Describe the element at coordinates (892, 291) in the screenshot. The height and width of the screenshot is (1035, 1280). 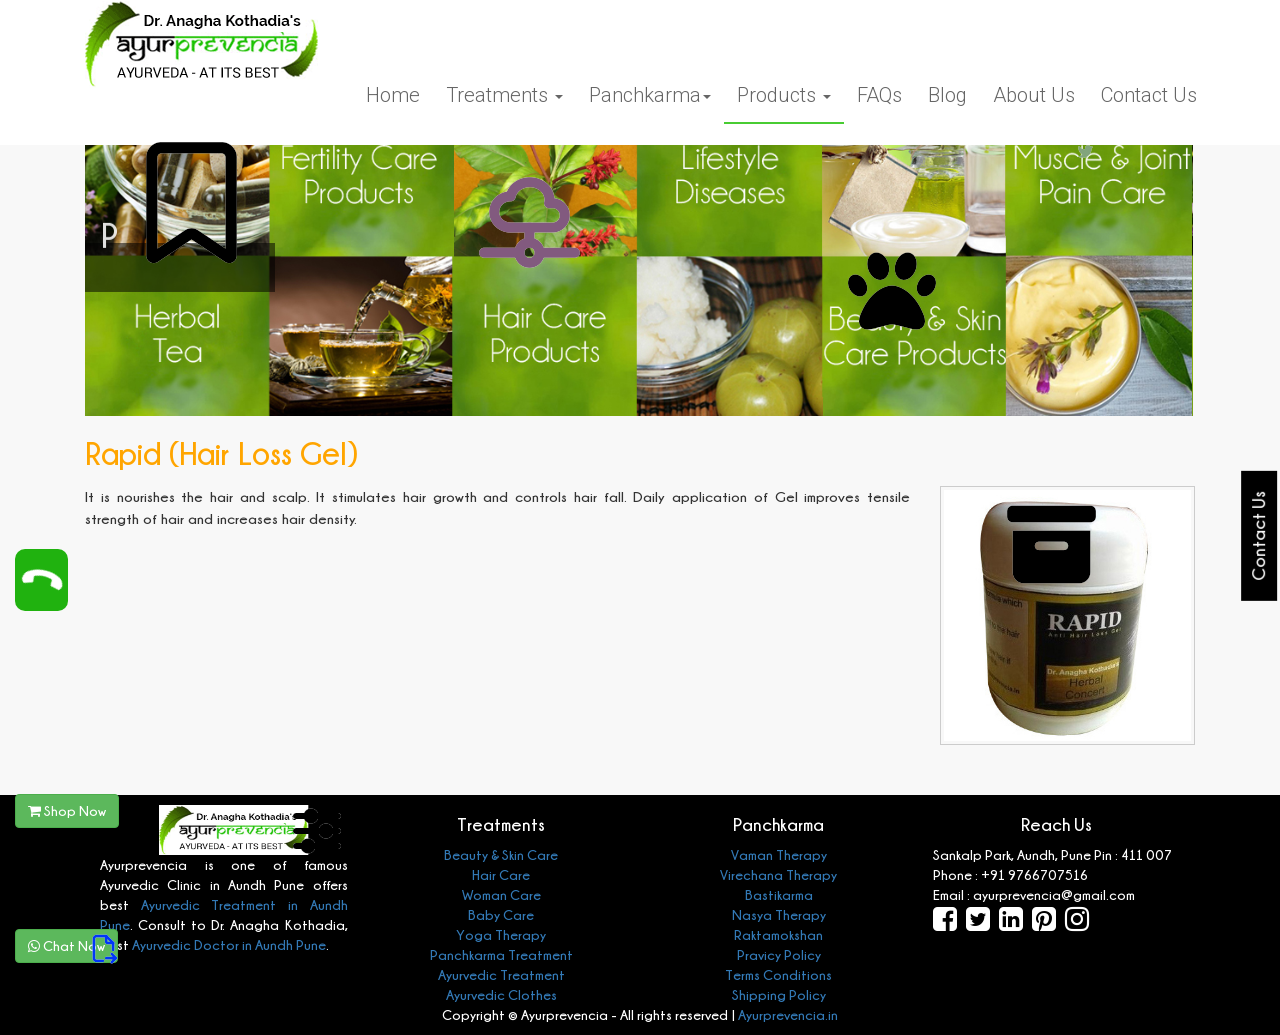
I see `access pet-related features or settings` at that location.